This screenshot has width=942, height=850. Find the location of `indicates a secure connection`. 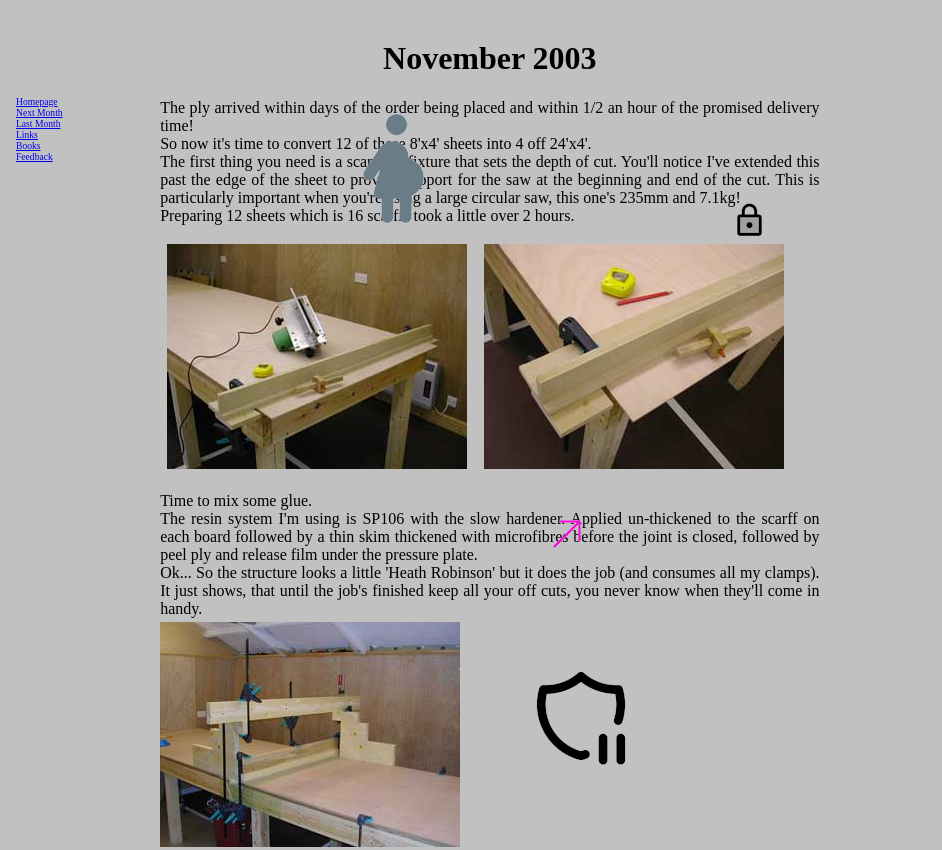

indicates a secure connection is located at coordinates (749, 220).